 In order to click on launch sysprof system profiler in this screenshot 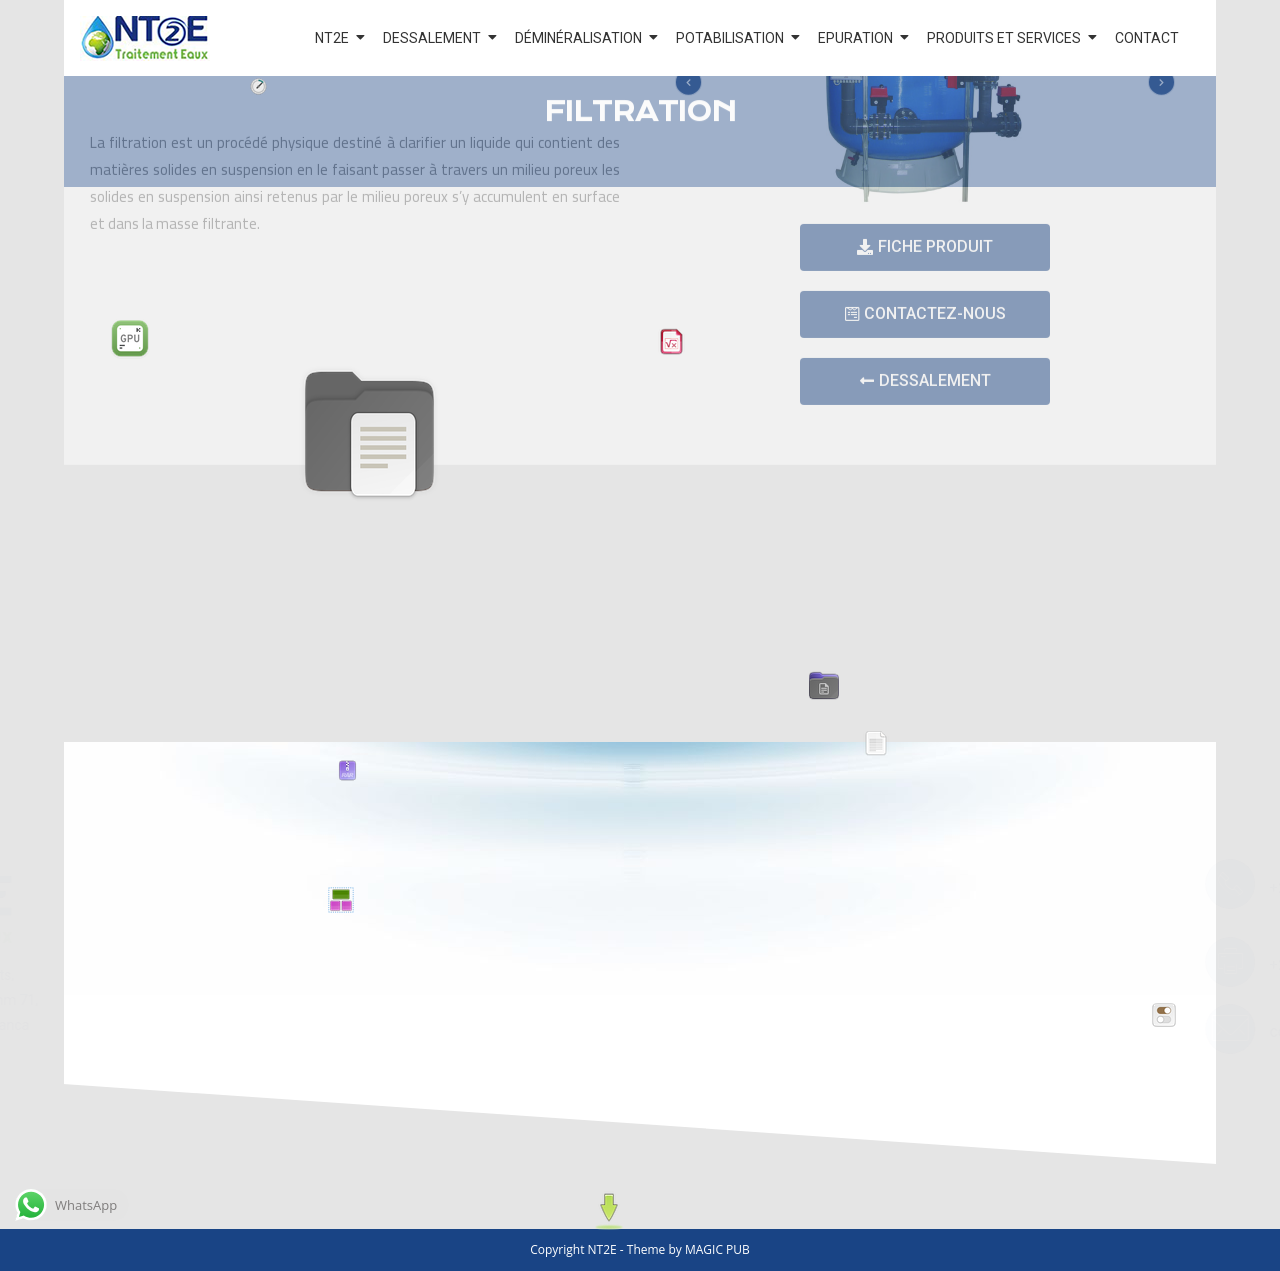, I will do `click(258, 86)`.